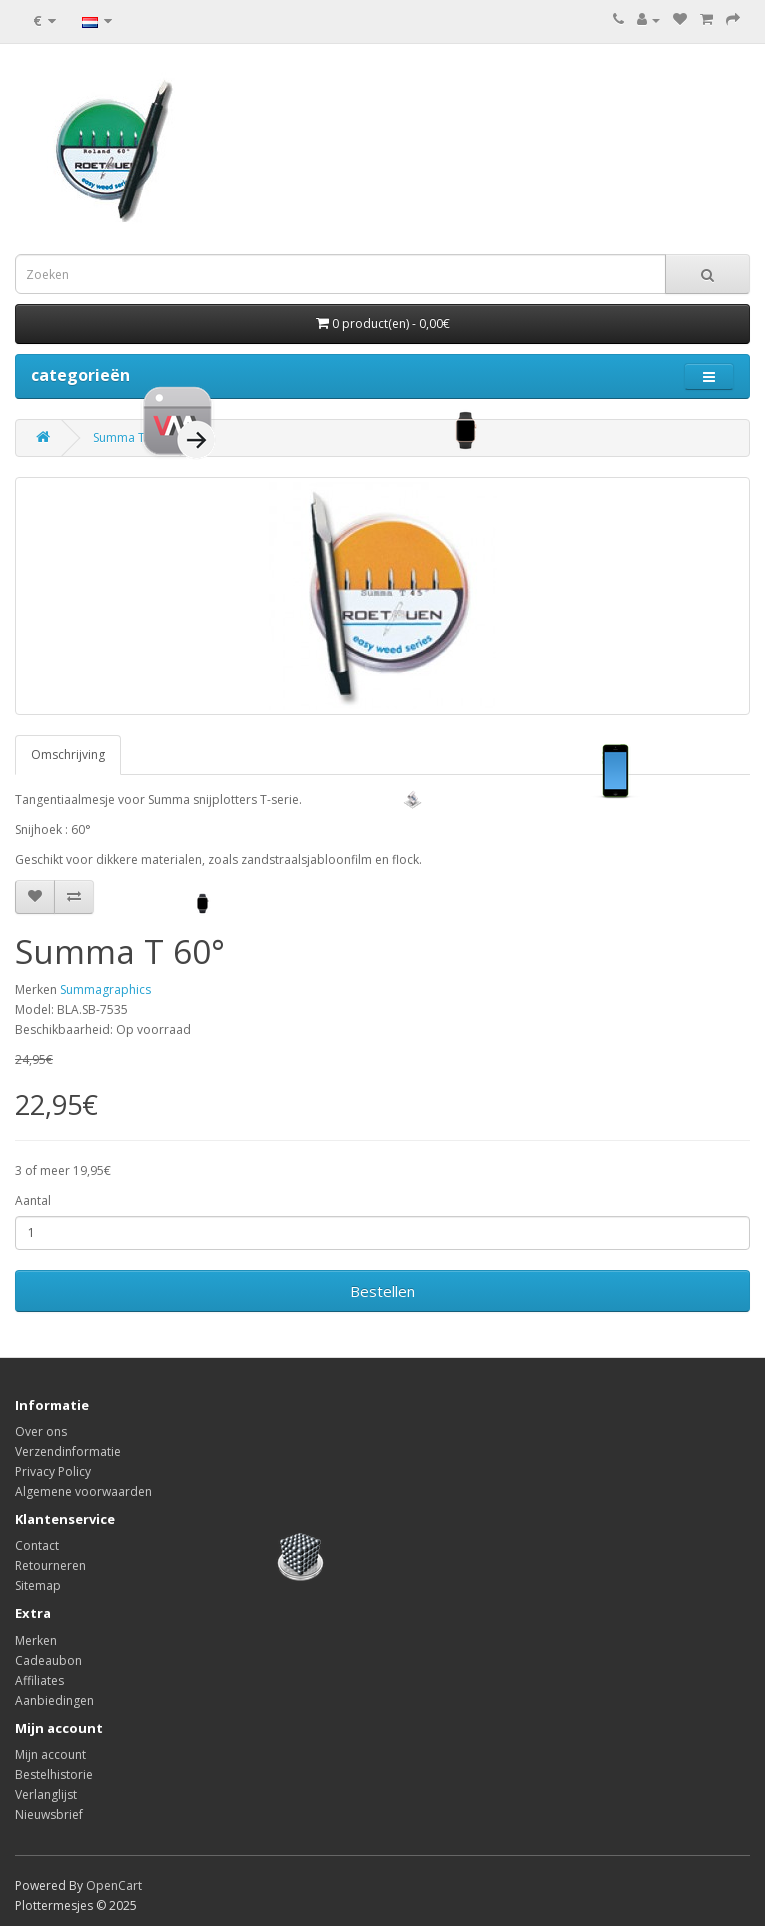 The height and width of the screenshot is (1926, 765). Describe the element at coordinates (202, 903) in the screenshot. I see `apple watch series 8 device icon` at that location.